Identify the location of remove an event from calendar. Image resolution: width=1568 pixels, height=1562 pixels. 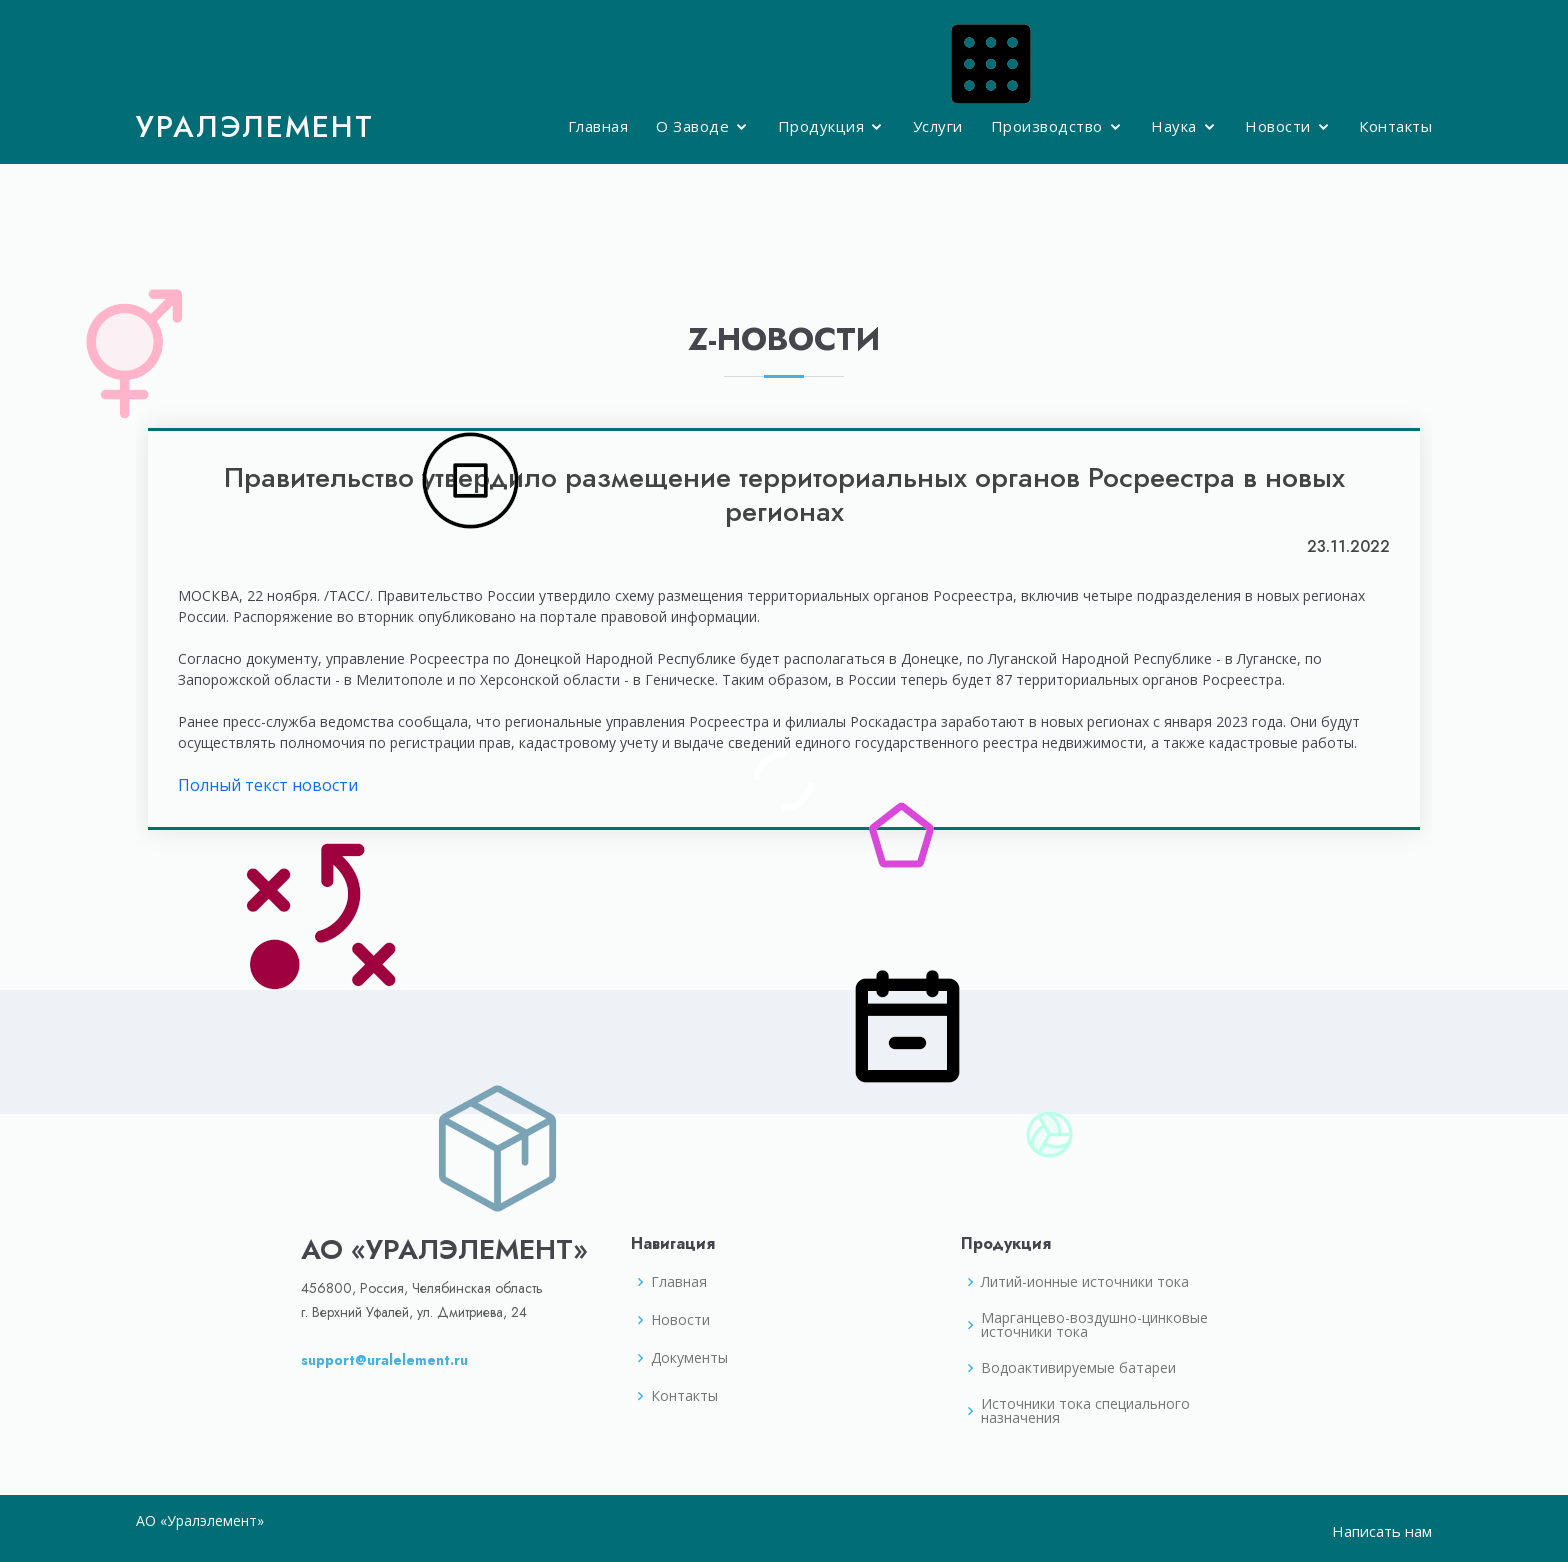
(907, 1030).